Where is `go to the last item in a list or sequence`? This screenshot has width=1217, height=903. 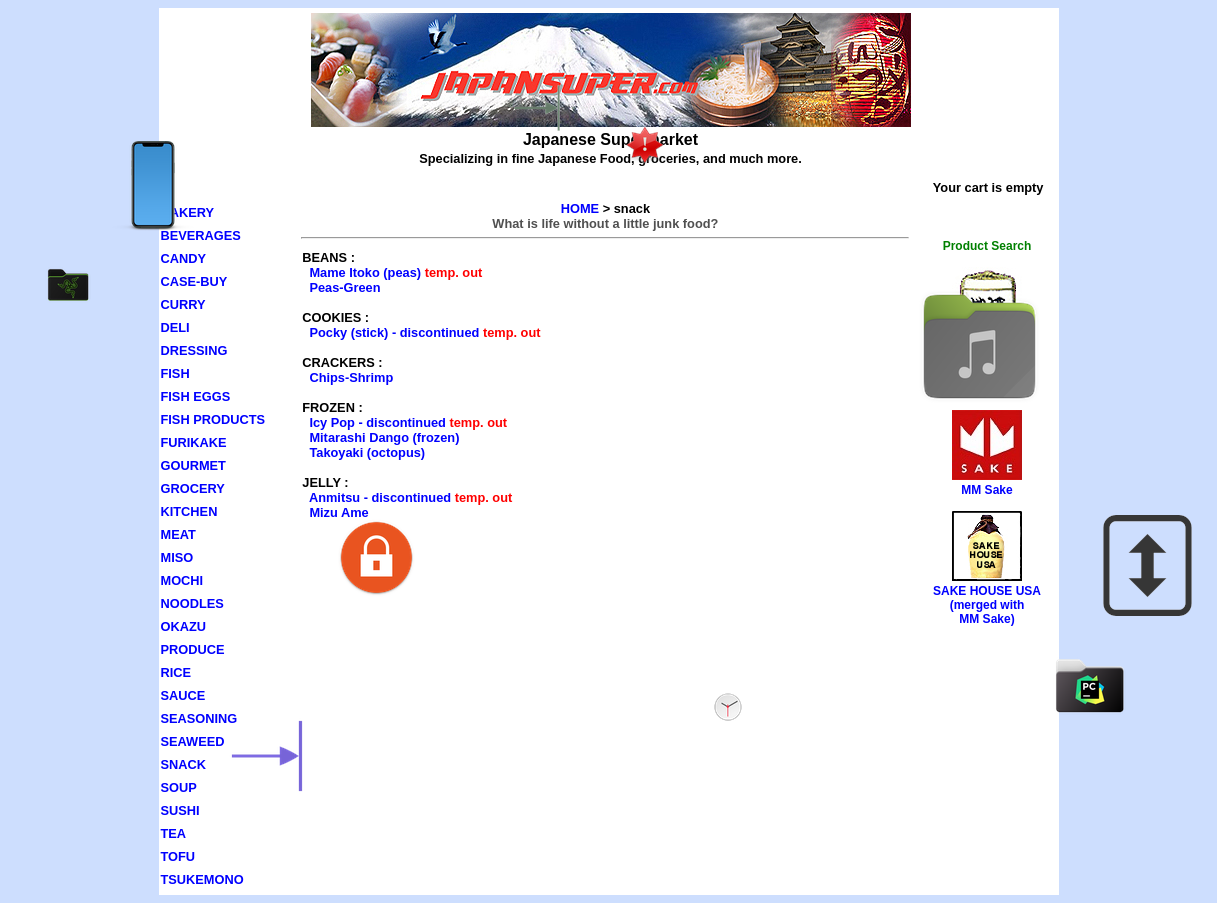 go to the last item in a list or sequence is located at coordinates (537, 108).